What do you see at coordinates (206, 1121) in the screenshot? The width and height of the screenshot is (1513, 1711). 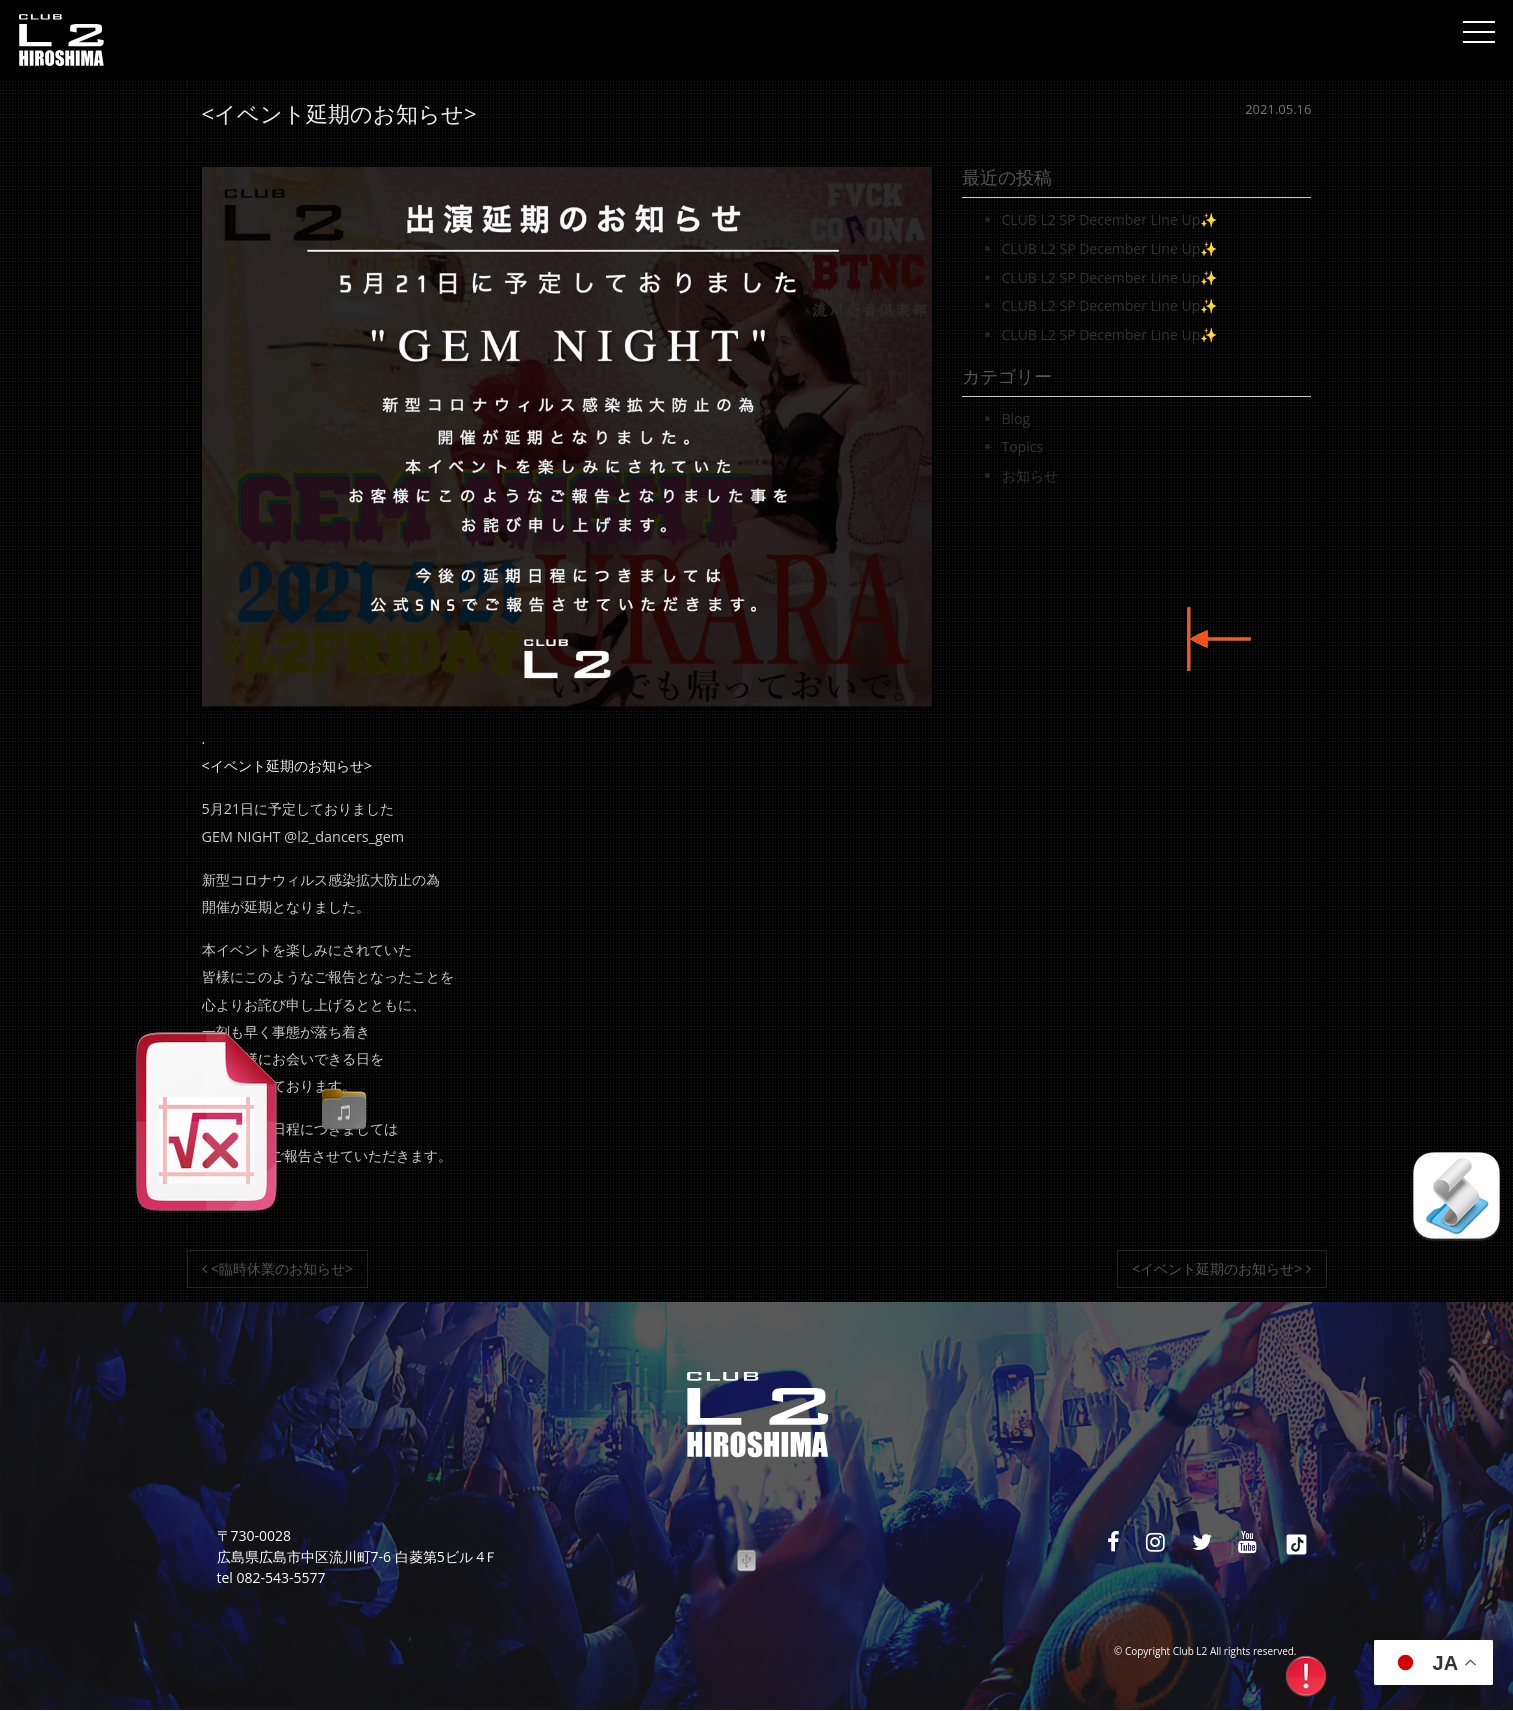 I see `libreoffice math formula template file` at bounding box center [206, 1121].